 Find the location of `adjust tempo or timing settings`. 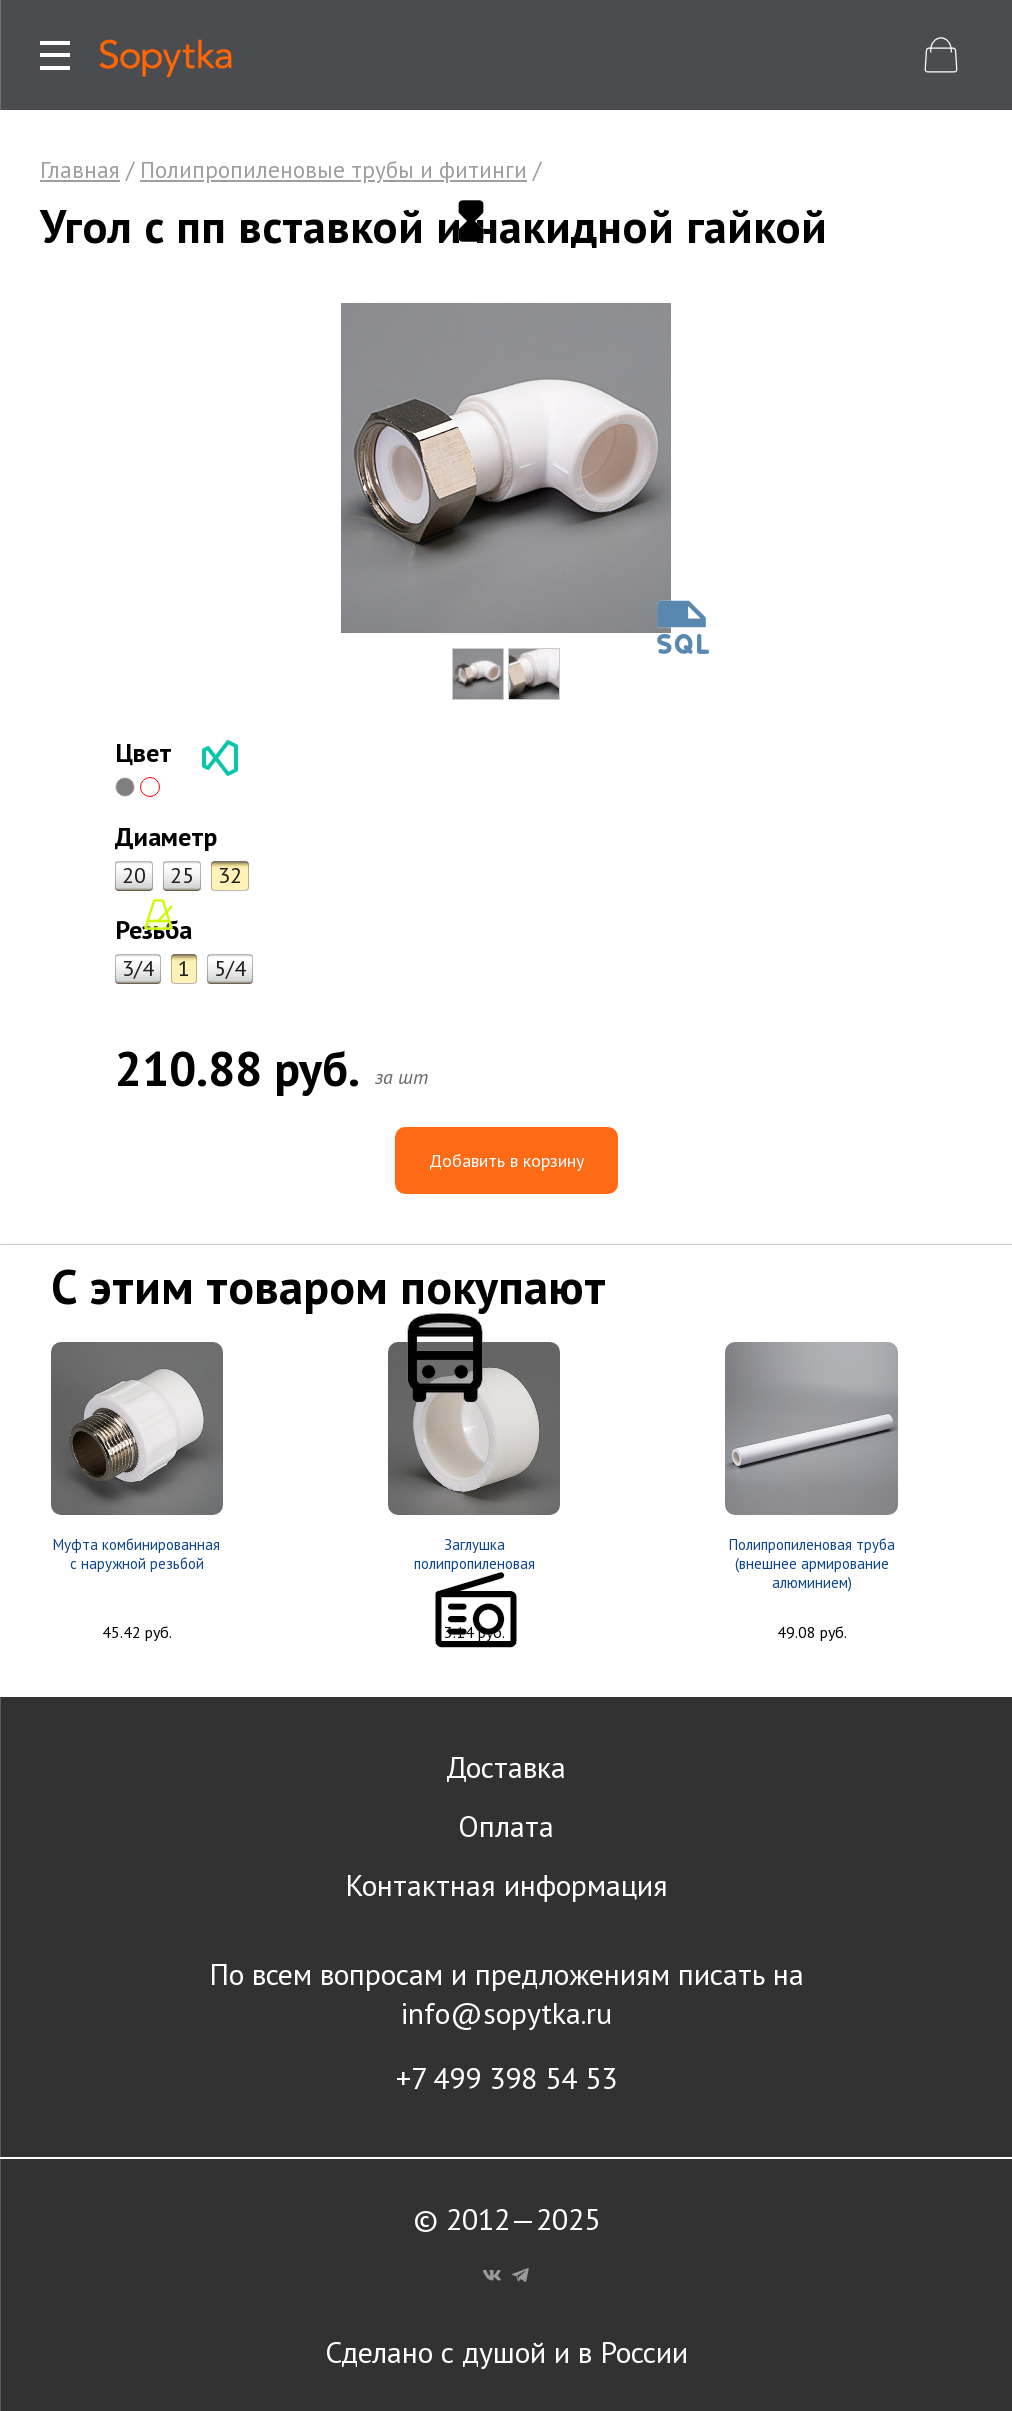

adjust tempo or timing settings is located at coordinates (158, 914).